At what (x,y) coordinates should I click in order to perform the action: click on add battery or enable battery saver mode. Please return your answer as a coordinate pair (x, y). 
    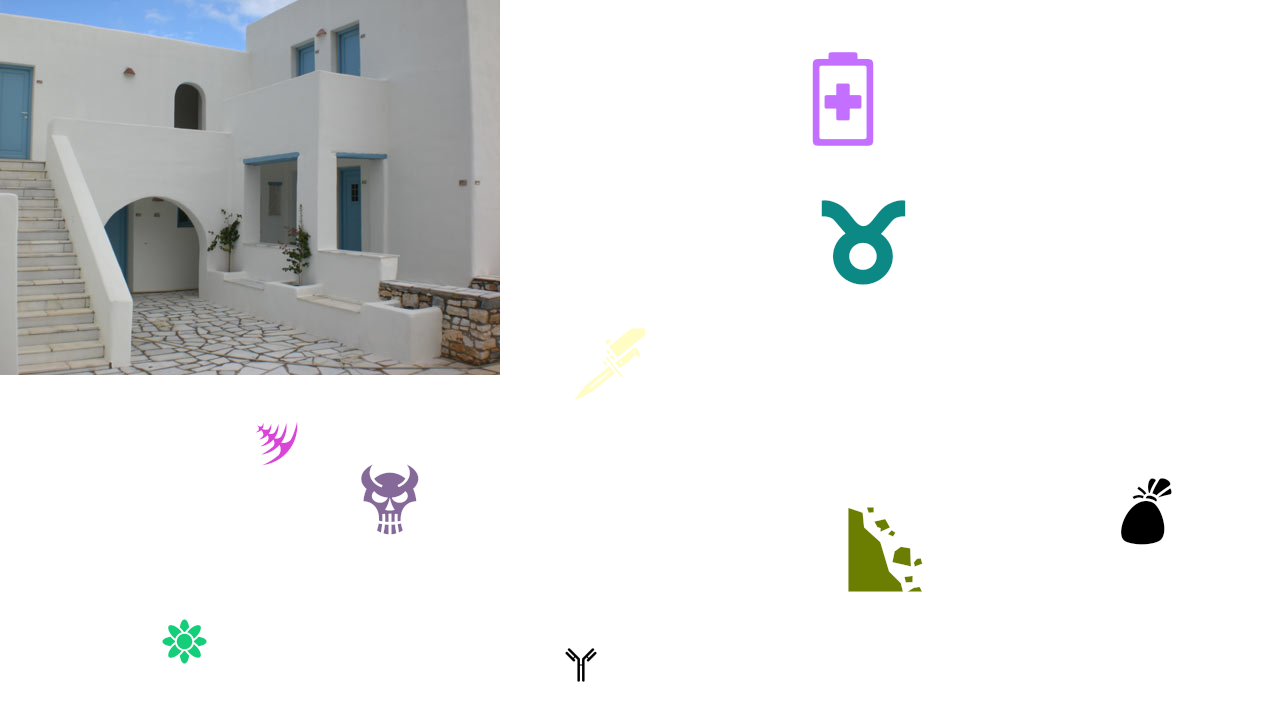
    Looking at the image, I should click on (843, 99).